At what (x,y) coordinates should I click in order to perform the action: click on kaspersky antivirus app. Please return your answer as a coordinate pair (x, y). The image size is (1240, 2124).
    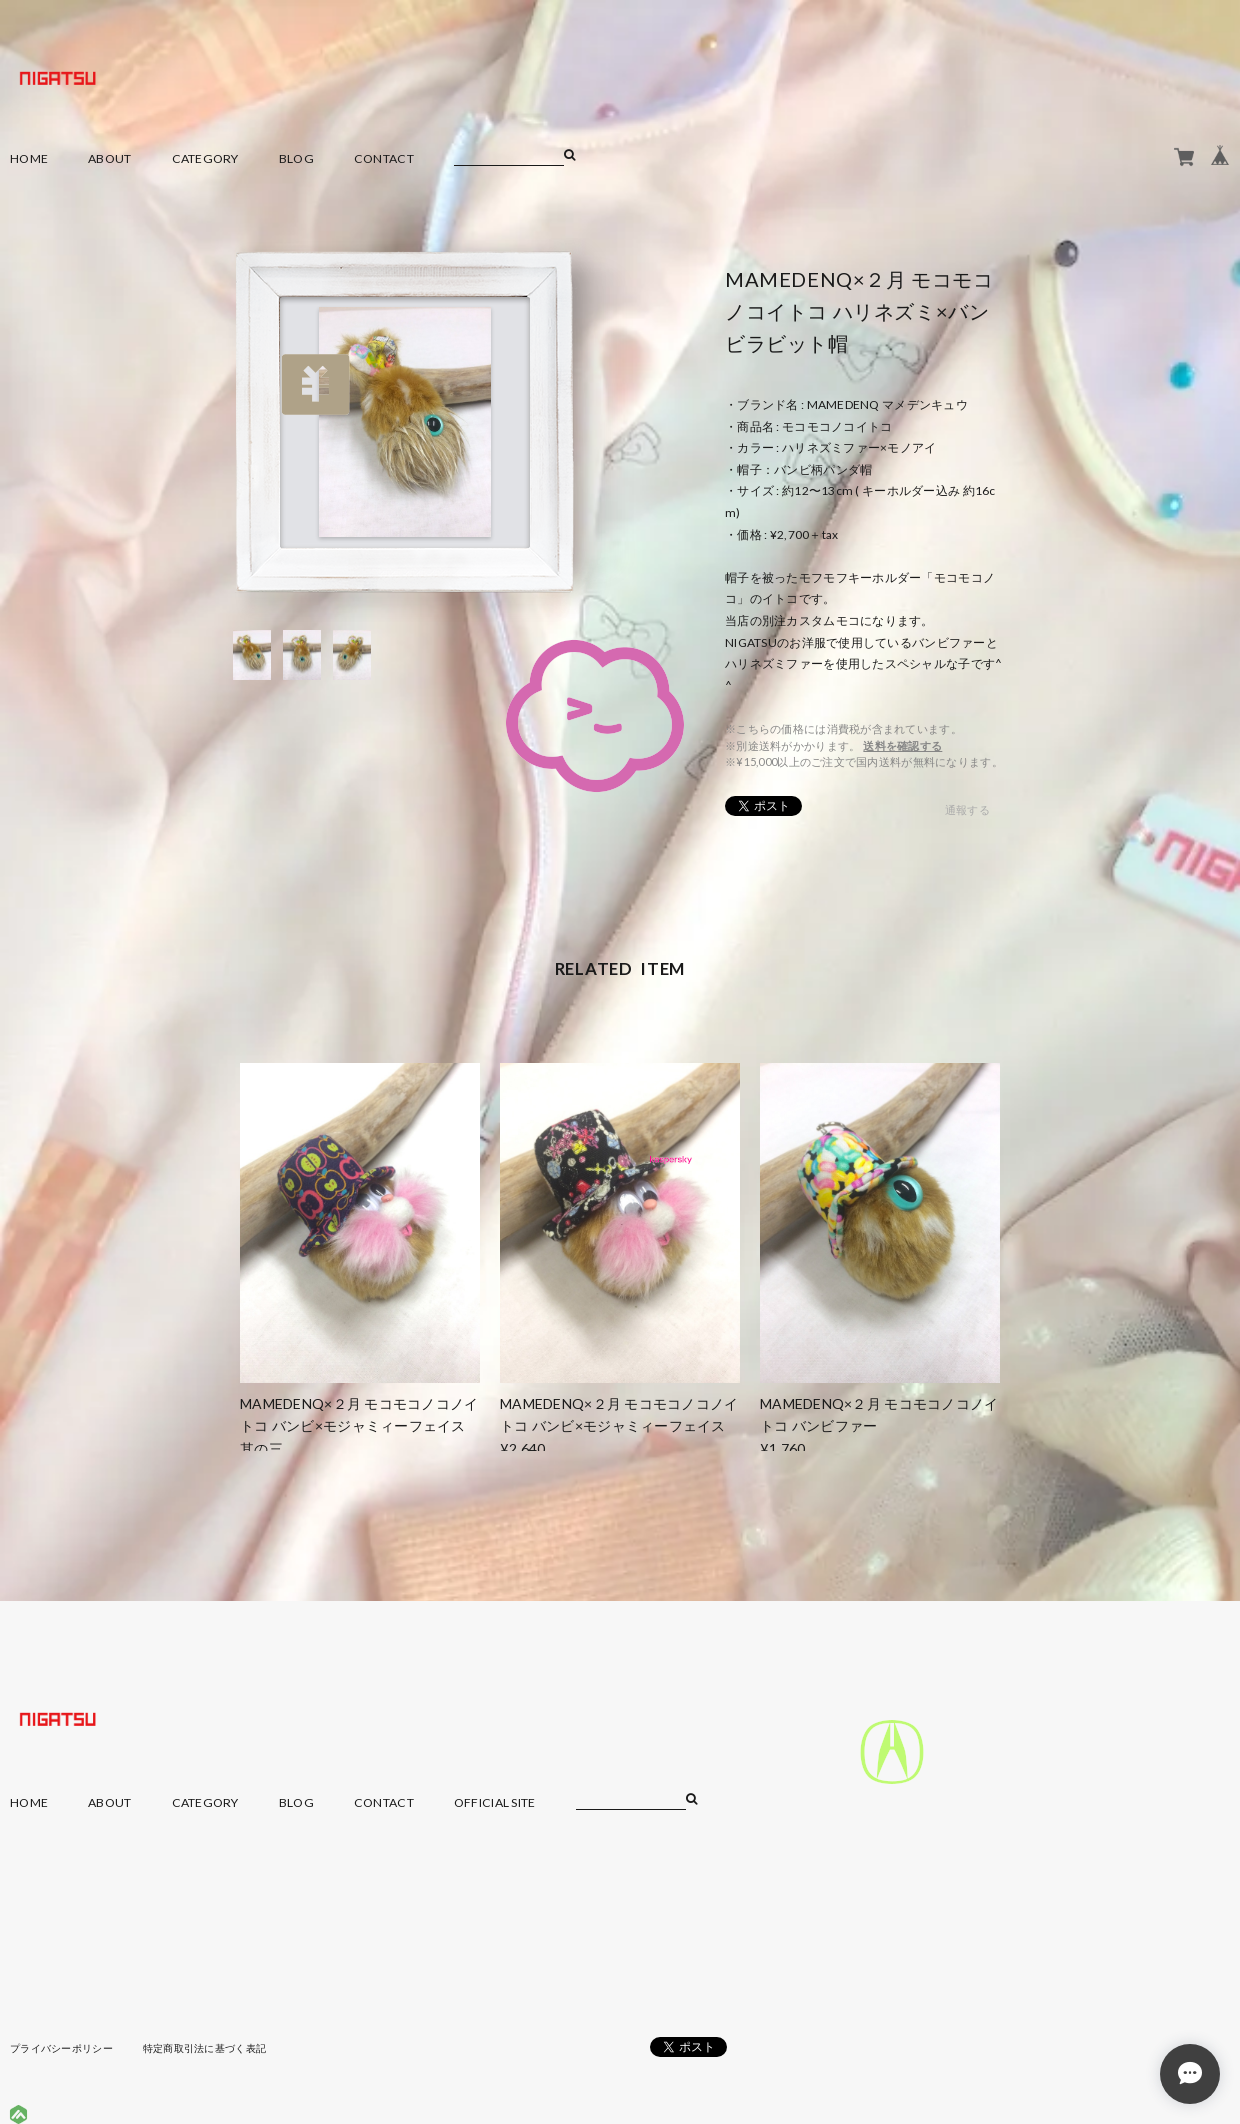
    Looking at the image, I should click on (671, 1160).